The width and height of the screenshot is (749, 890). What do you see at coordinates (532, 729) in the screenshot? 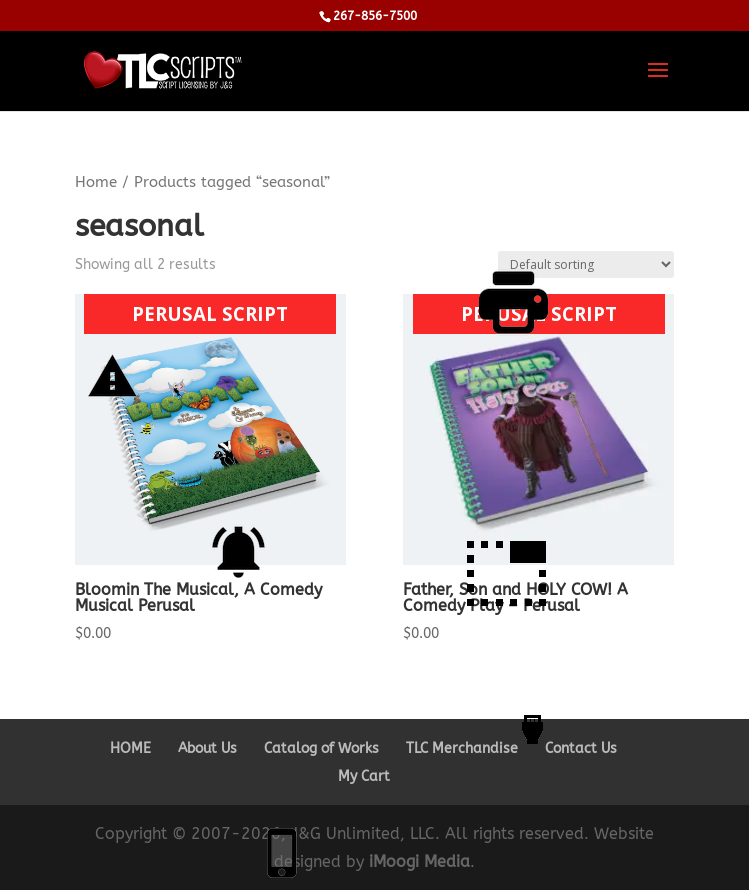
I see `configure HDMI input settings` at bounding box center [532, 729].